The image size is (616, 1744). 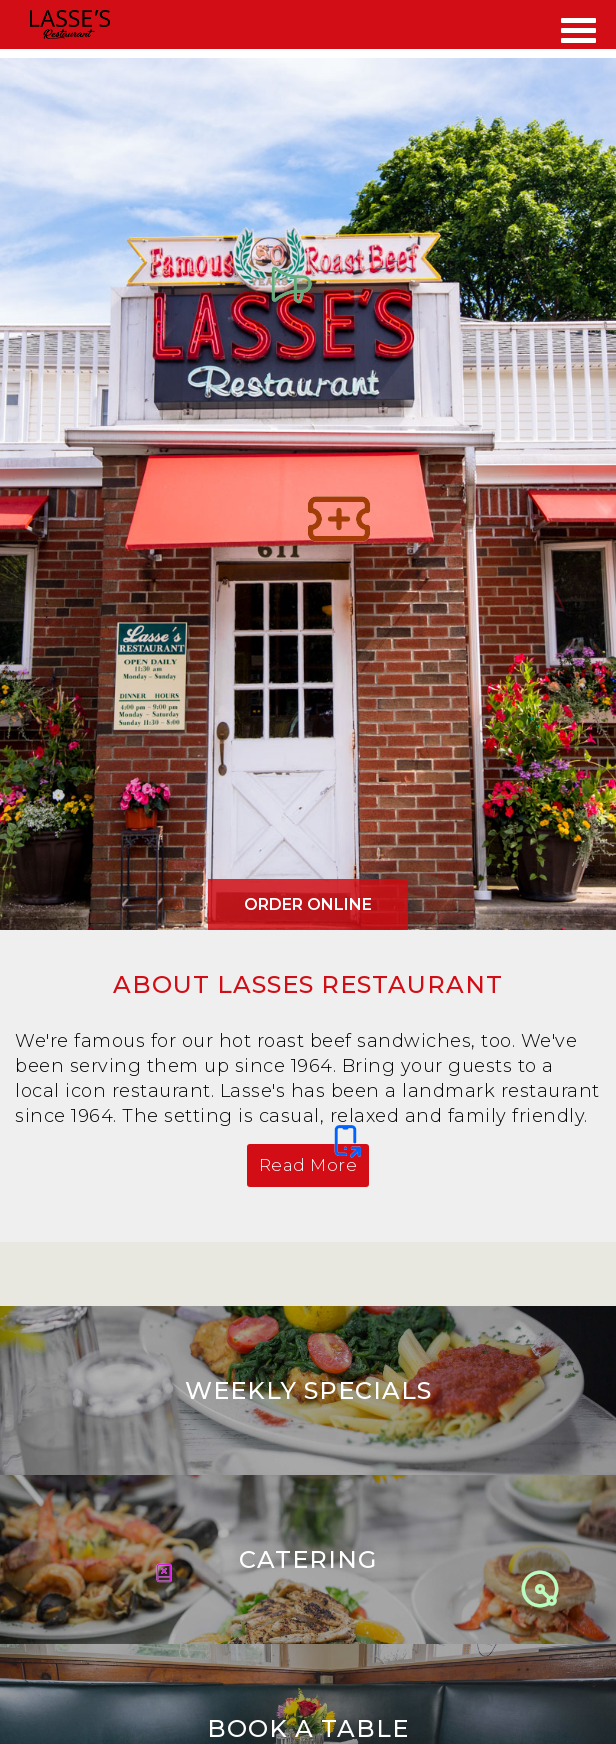 What do you see at coordinates (164, 1573) in the screenshot?
I see `remove a book from your library` at bounding box center [164, 1573].